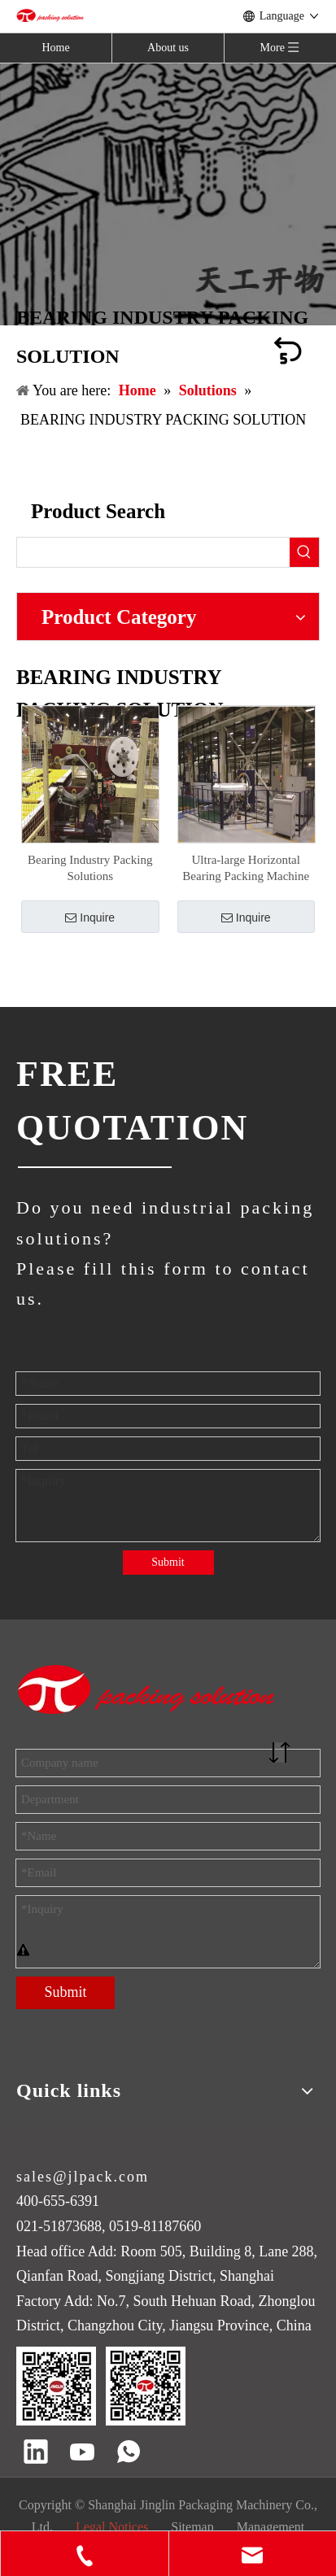  Describe the element at coordinates (279, 1752) in the screenshot. I see `sort items in ascending or descending order` at that location.